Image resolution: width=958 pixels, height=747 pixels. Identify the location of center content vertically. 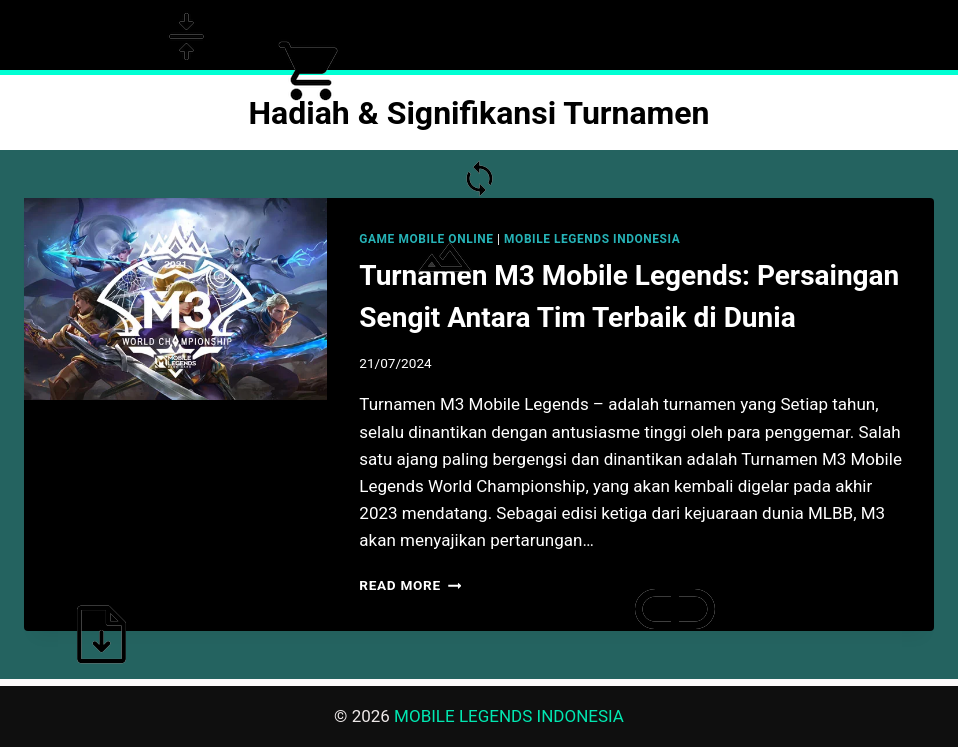
(186, 36).